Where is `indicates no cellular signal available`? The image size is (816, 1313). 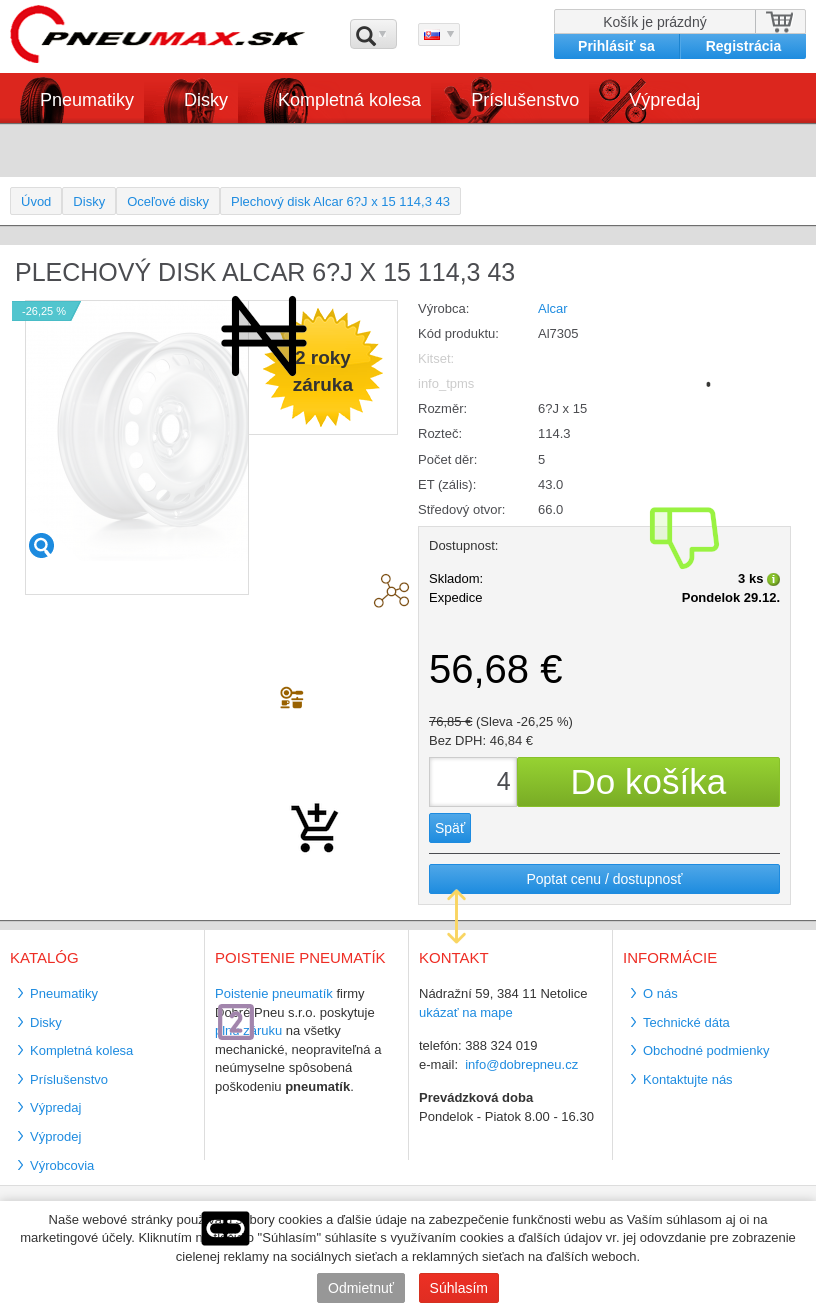 indicates no cellular signal available is located at coordinates (722, 373).